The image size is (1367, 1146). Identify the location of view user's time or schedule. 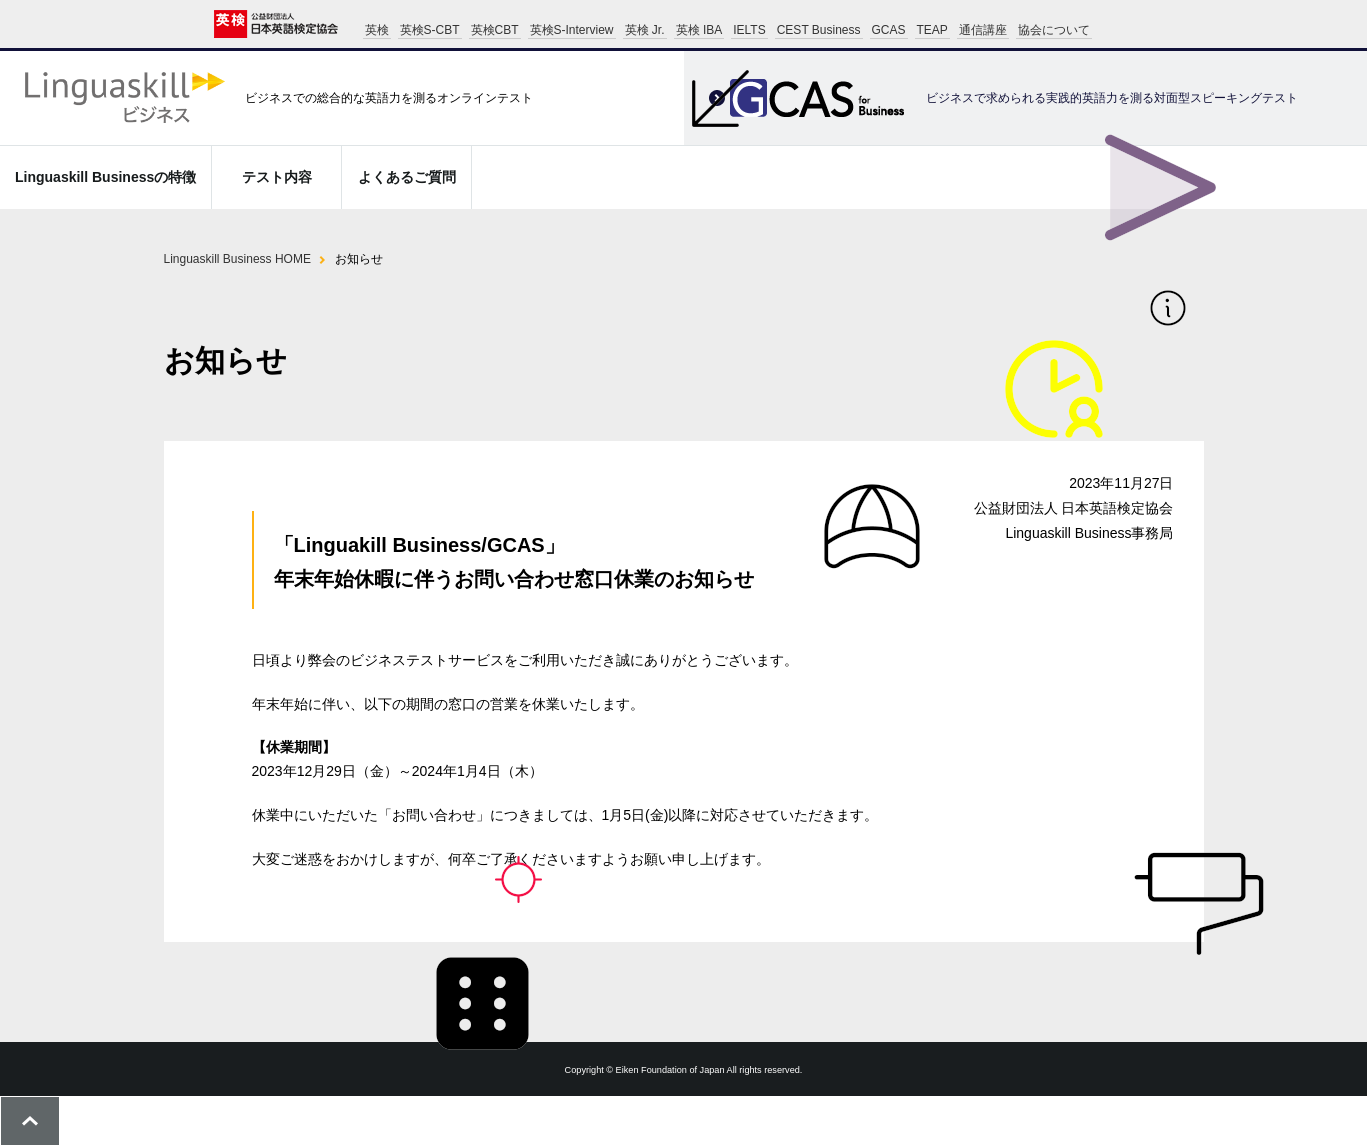
(1054, 389).